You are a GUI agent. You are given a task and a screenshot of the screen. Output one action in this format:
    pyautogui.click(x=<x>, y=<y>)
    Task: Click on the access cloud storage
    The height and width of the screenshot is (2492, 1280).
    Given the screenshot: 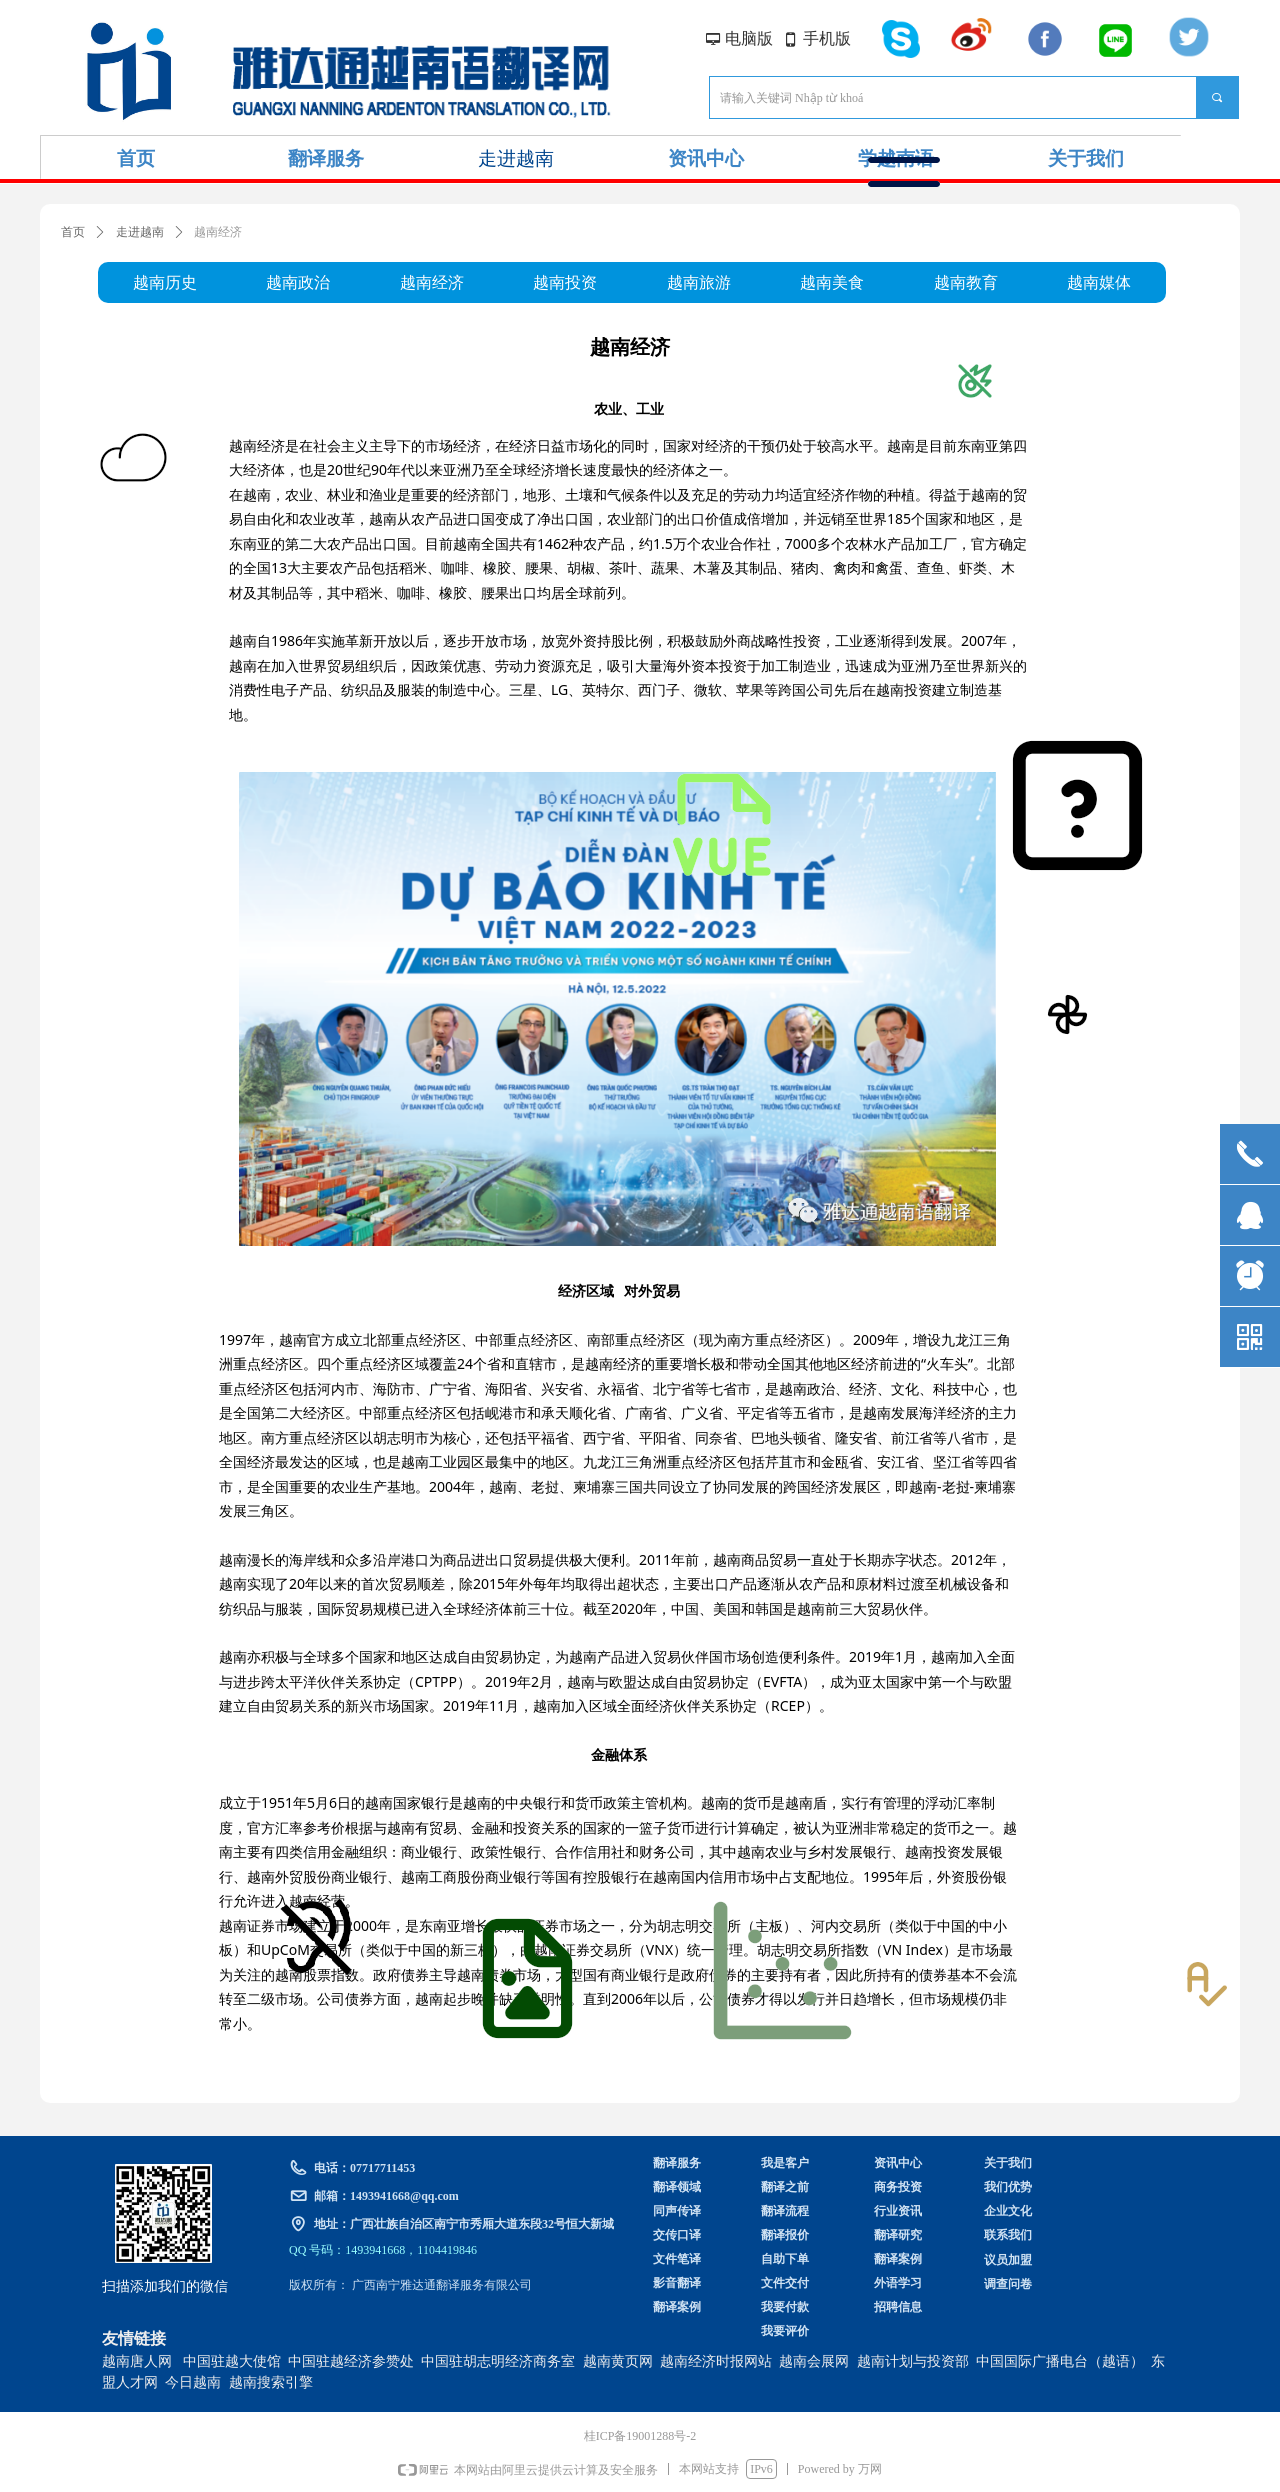 What is the action you would take?
    pyautogui.click(x=133, y=457)
    